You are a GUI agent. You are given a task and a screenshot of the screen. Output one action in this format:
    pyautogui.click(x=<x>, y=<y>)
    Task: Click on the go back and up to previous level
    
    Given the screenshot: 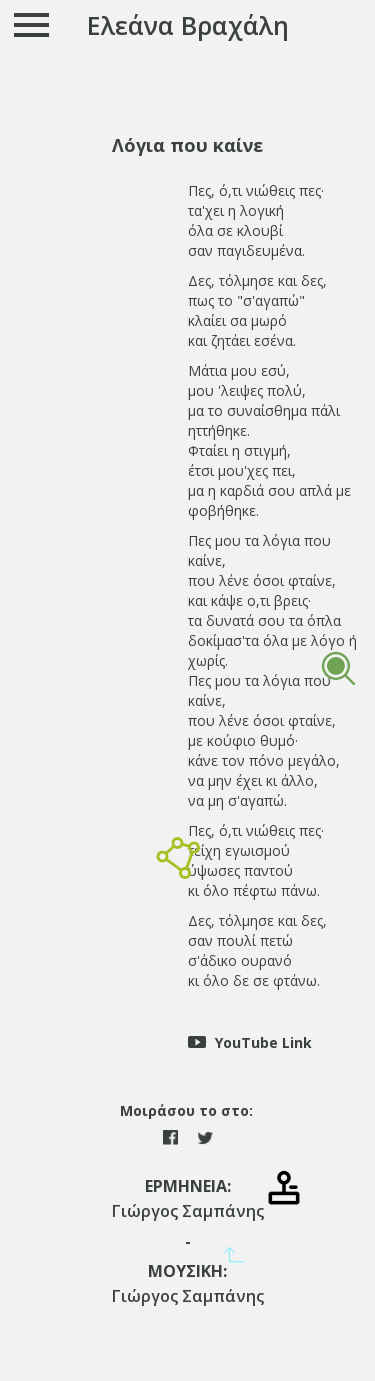 What is the action you would take?
    pyautogui.click(x=233, y=1255)
    